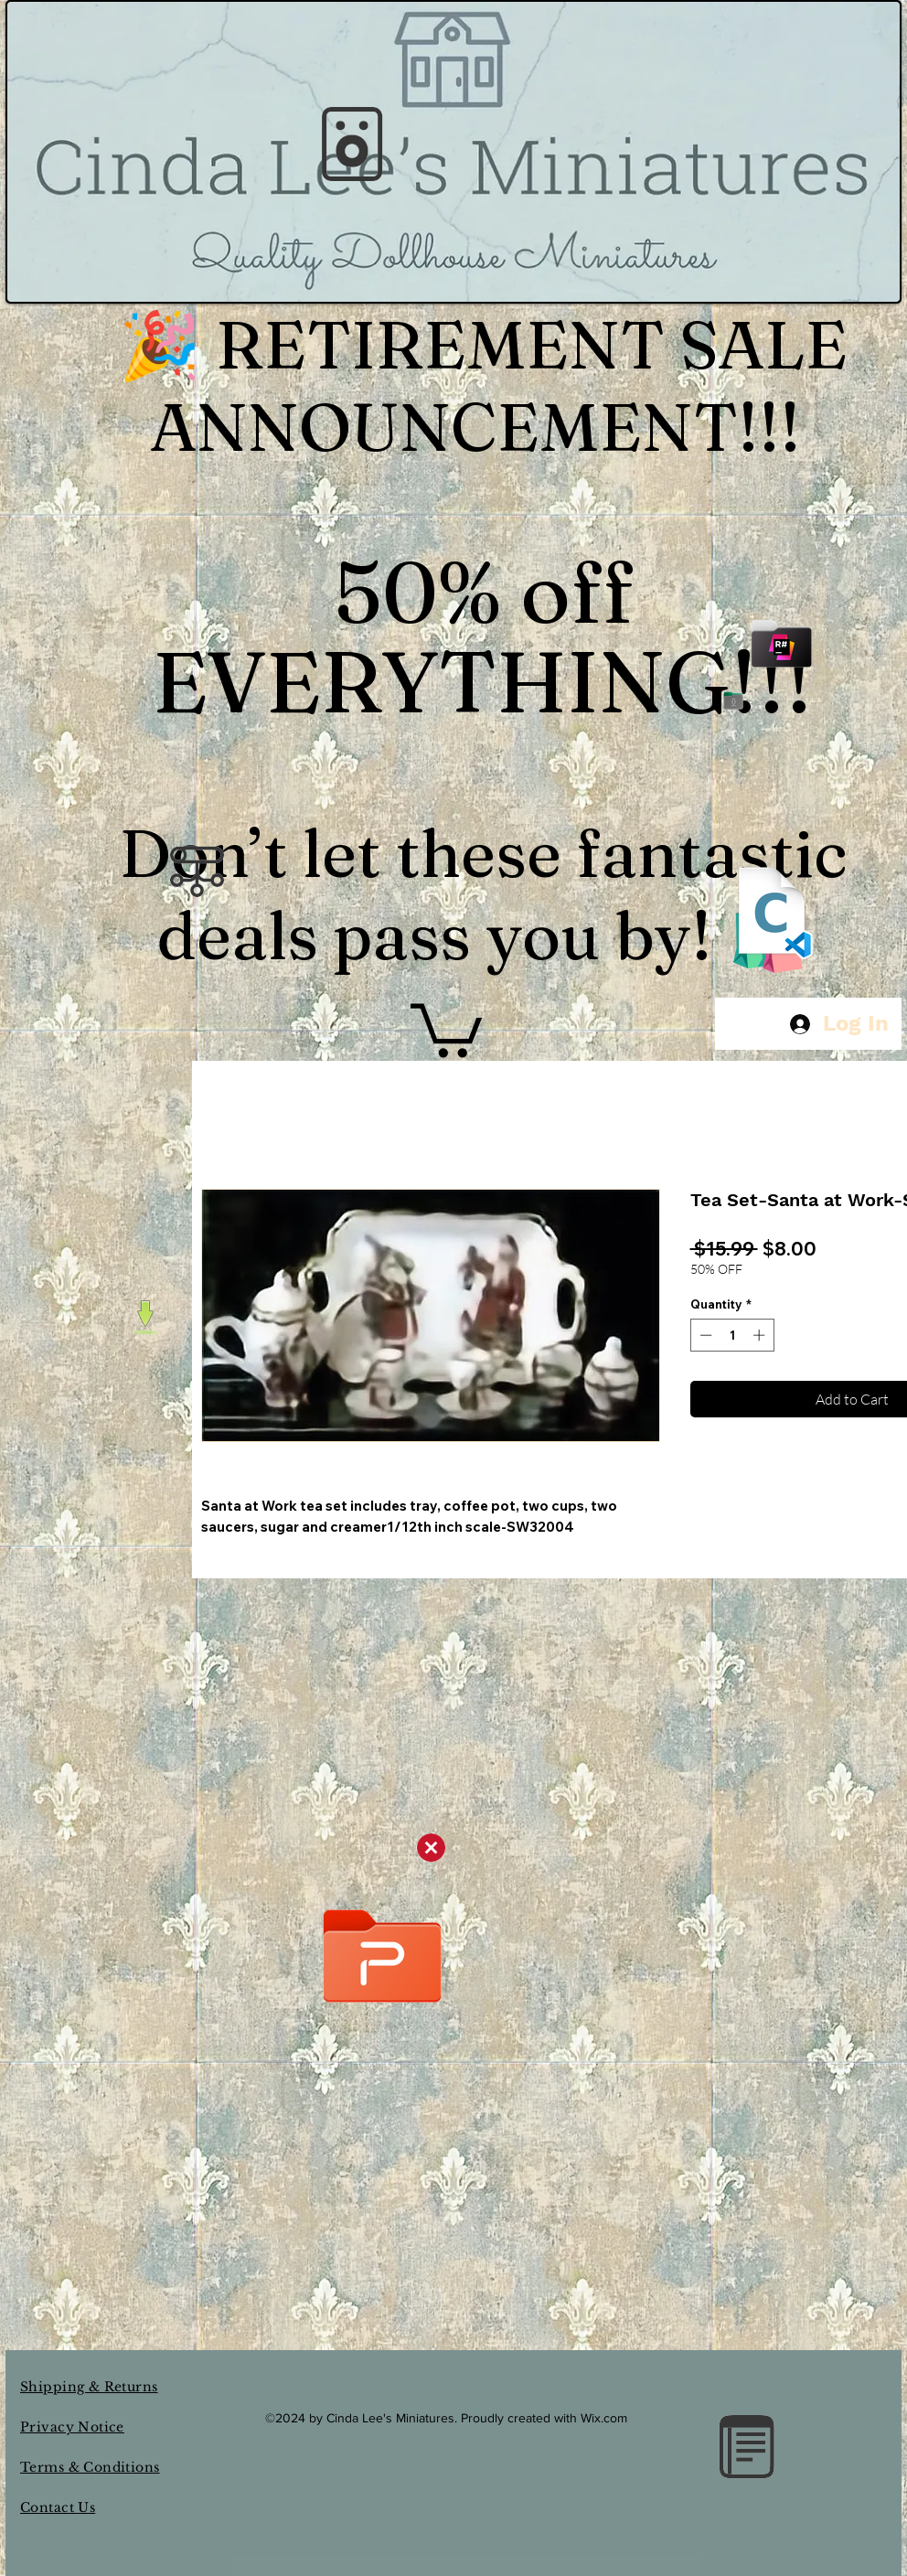 The image size is (907, 2576). I want to click on open JetBrains ReSharper project folder, so click(781, 645).